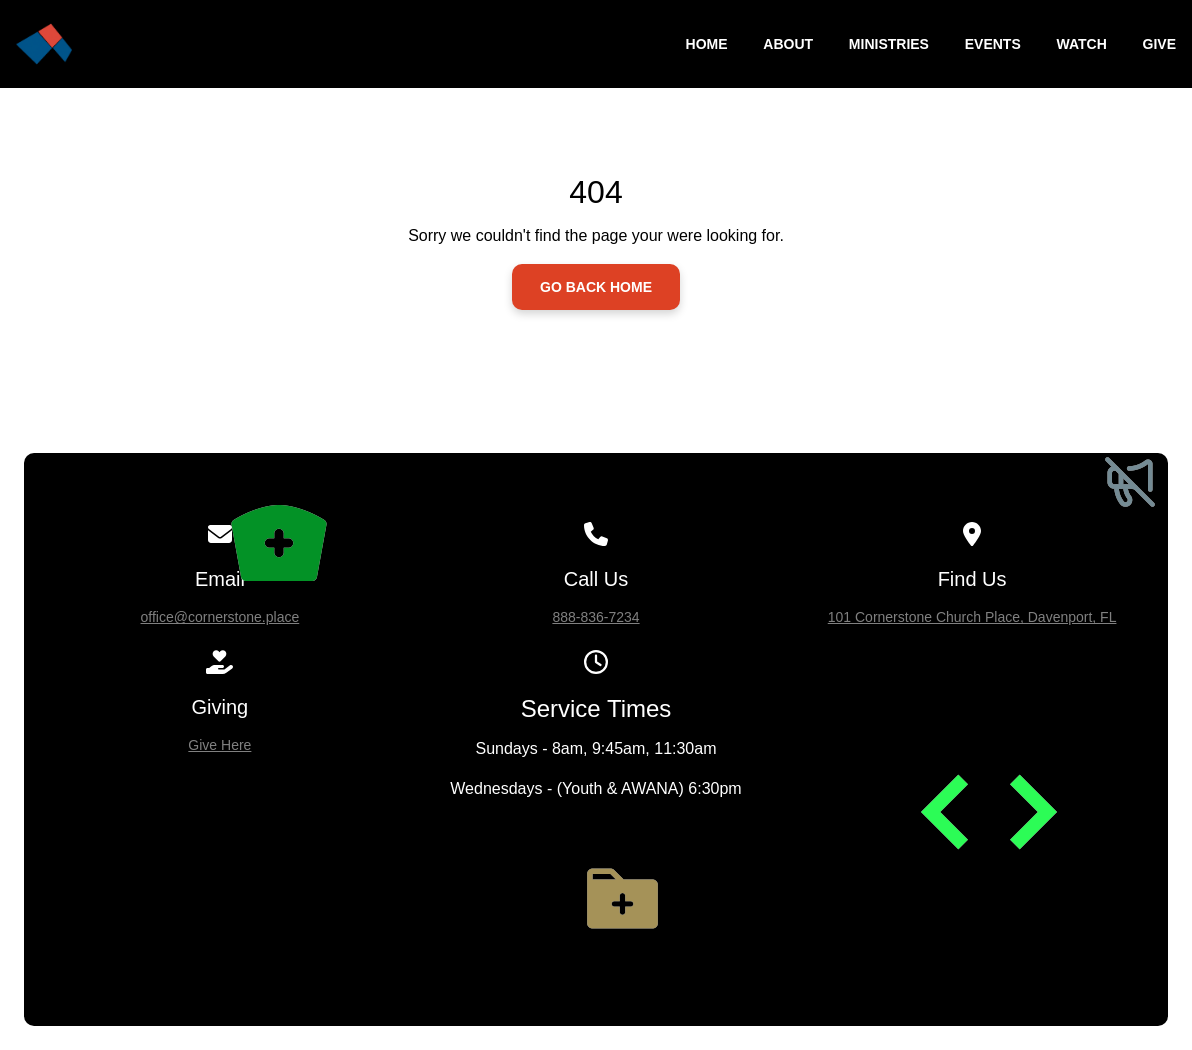 The width and height of the screenshot is (1192, 1050). What do you see at coordinates (1130, 482) in the screenshot?
I see `mute announcements or notifications` at bounding box center [1130, 482].